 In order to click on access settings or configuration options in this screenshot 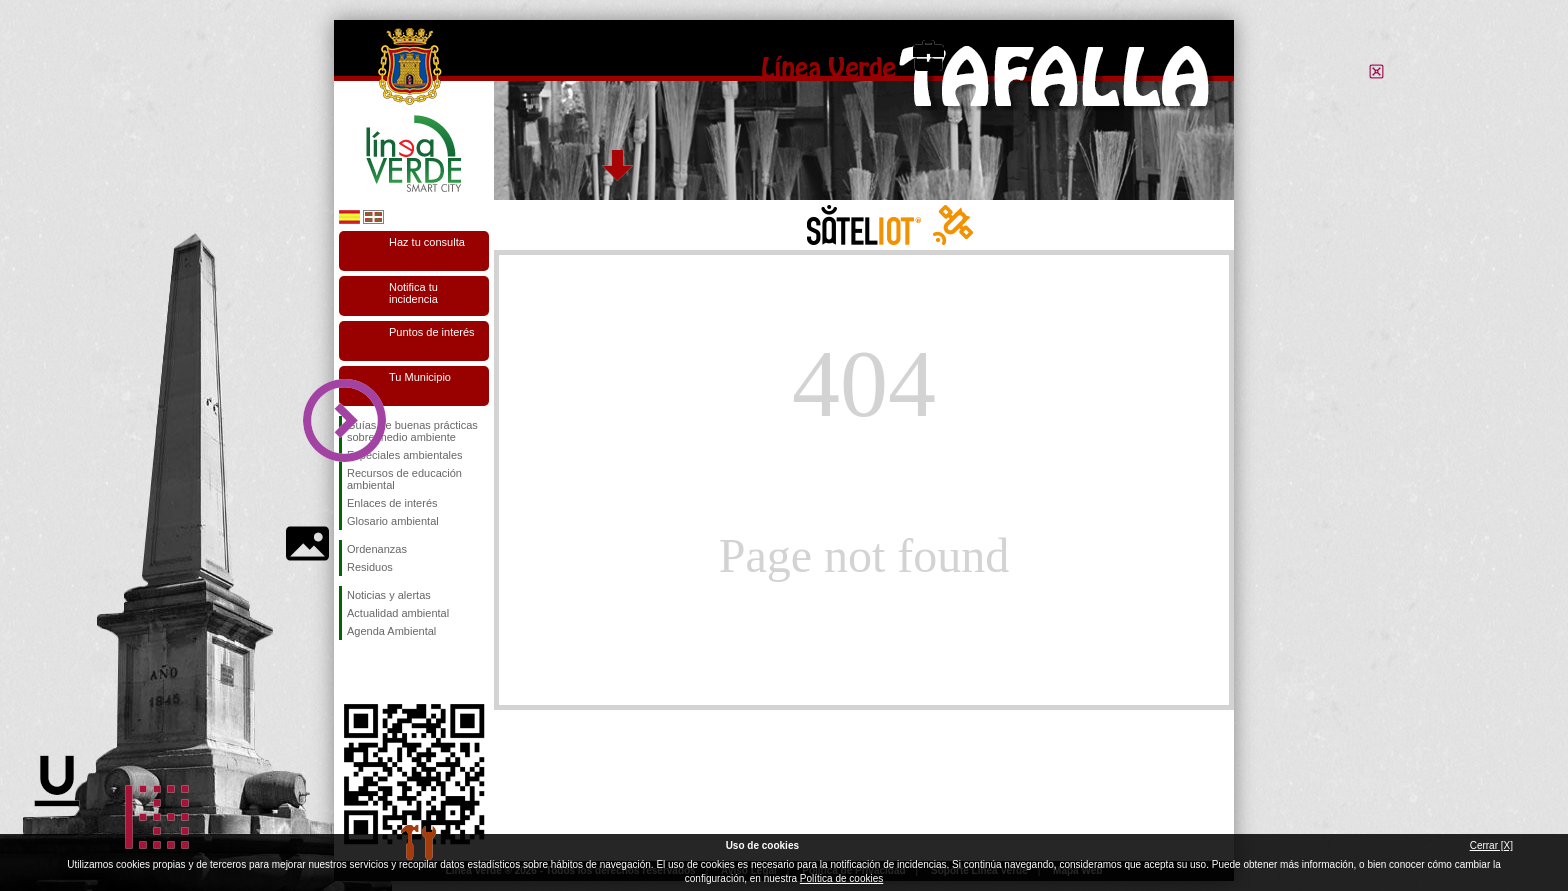, I will do `click(418, 842)`.